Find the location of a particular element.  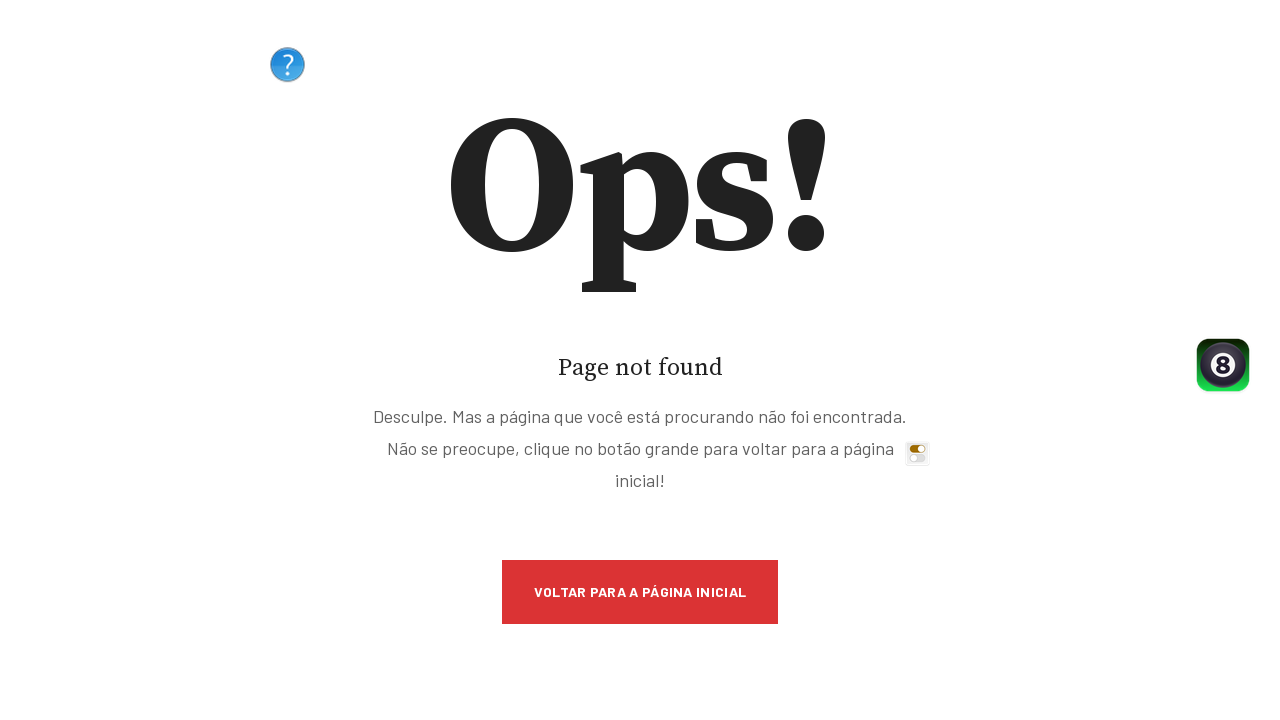

open help documentation is located at coordinates (287, 64).